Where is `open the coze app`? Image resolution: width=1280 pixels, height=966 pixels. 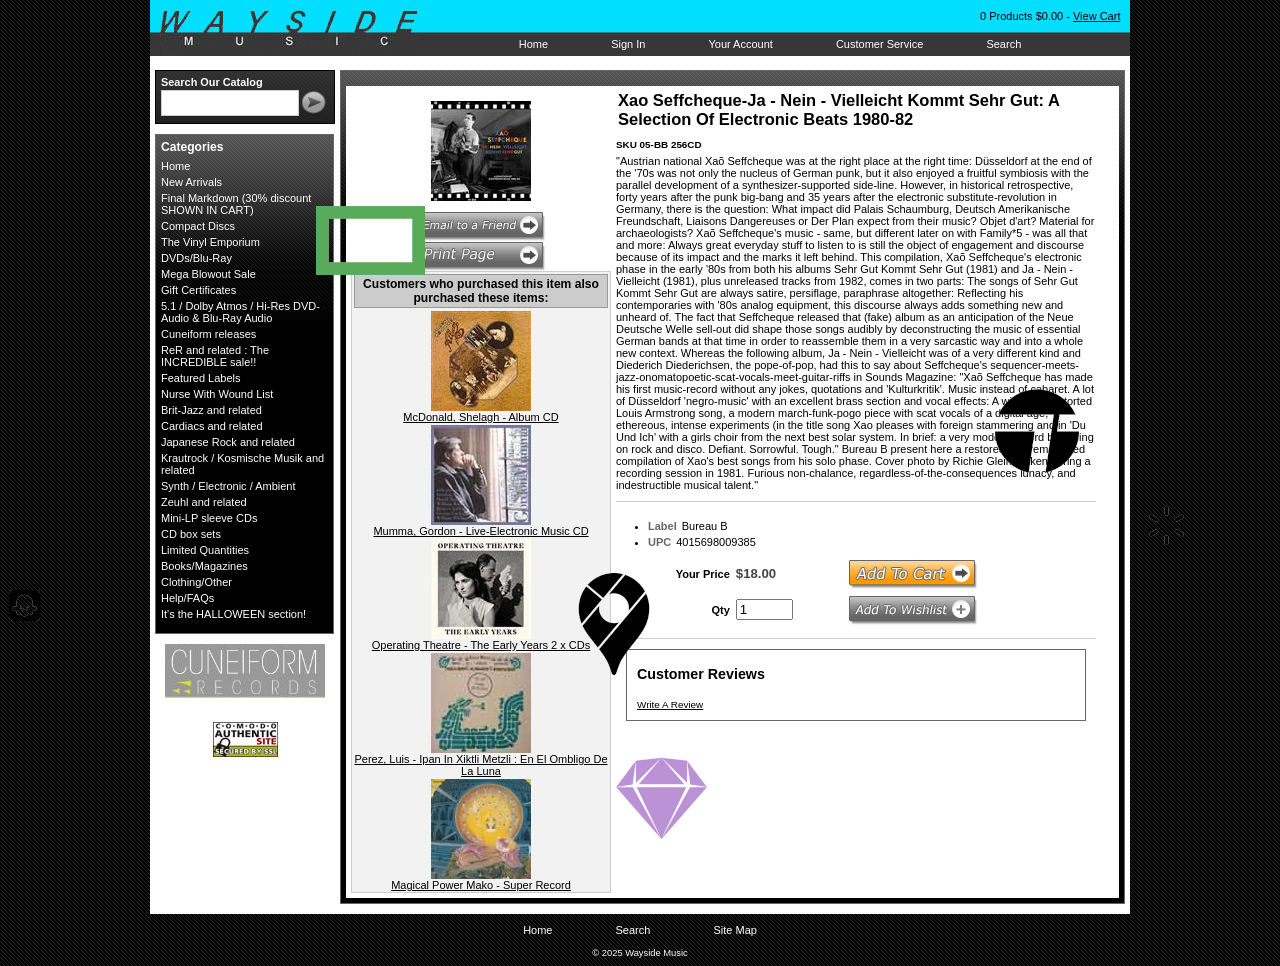 open the coze app is located at coordinates (24, 605).